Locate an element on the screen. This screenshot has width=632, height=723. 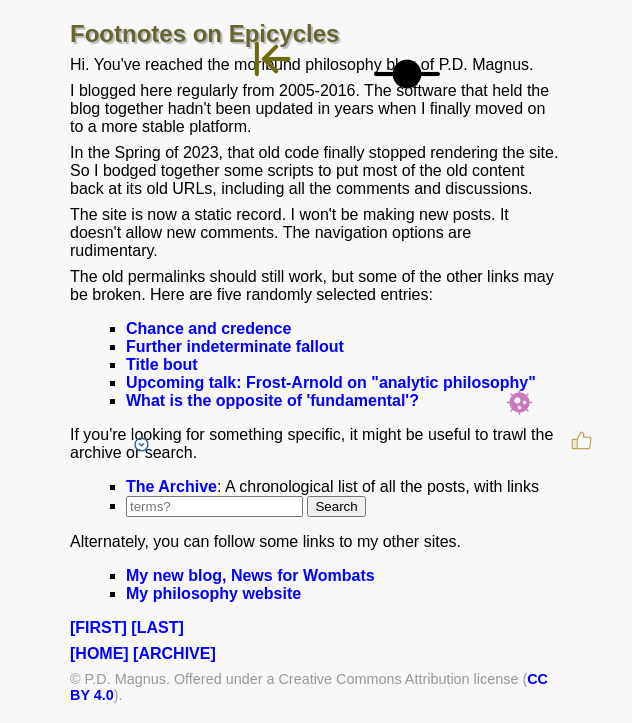
view commit history in a git repository is located at coordinates (407, 74).